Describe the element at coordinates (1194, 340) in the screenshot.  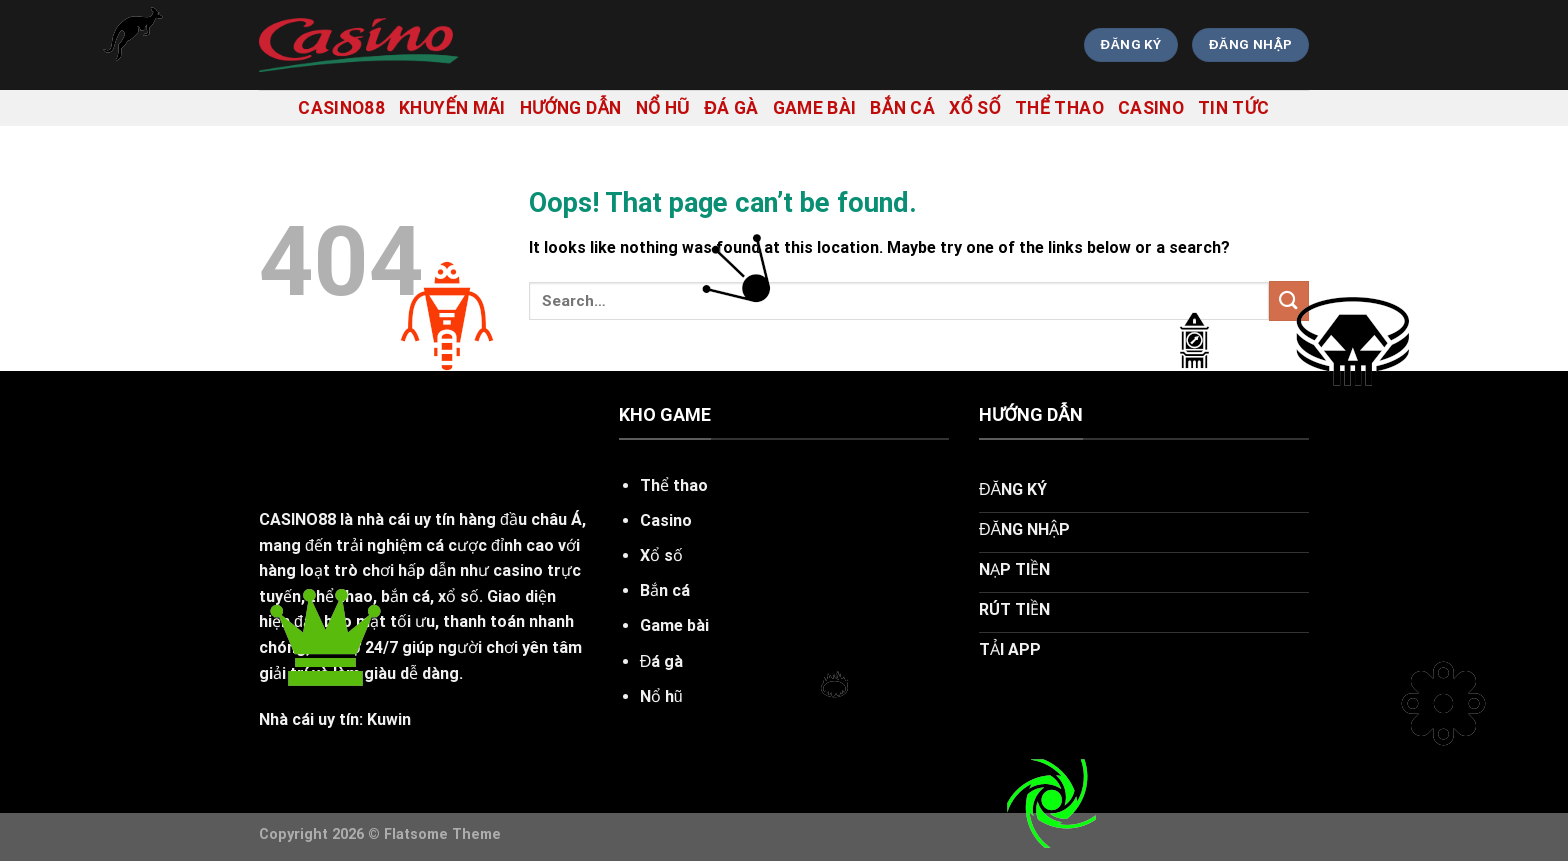
I see `view clock tower landmark or building` at that location.